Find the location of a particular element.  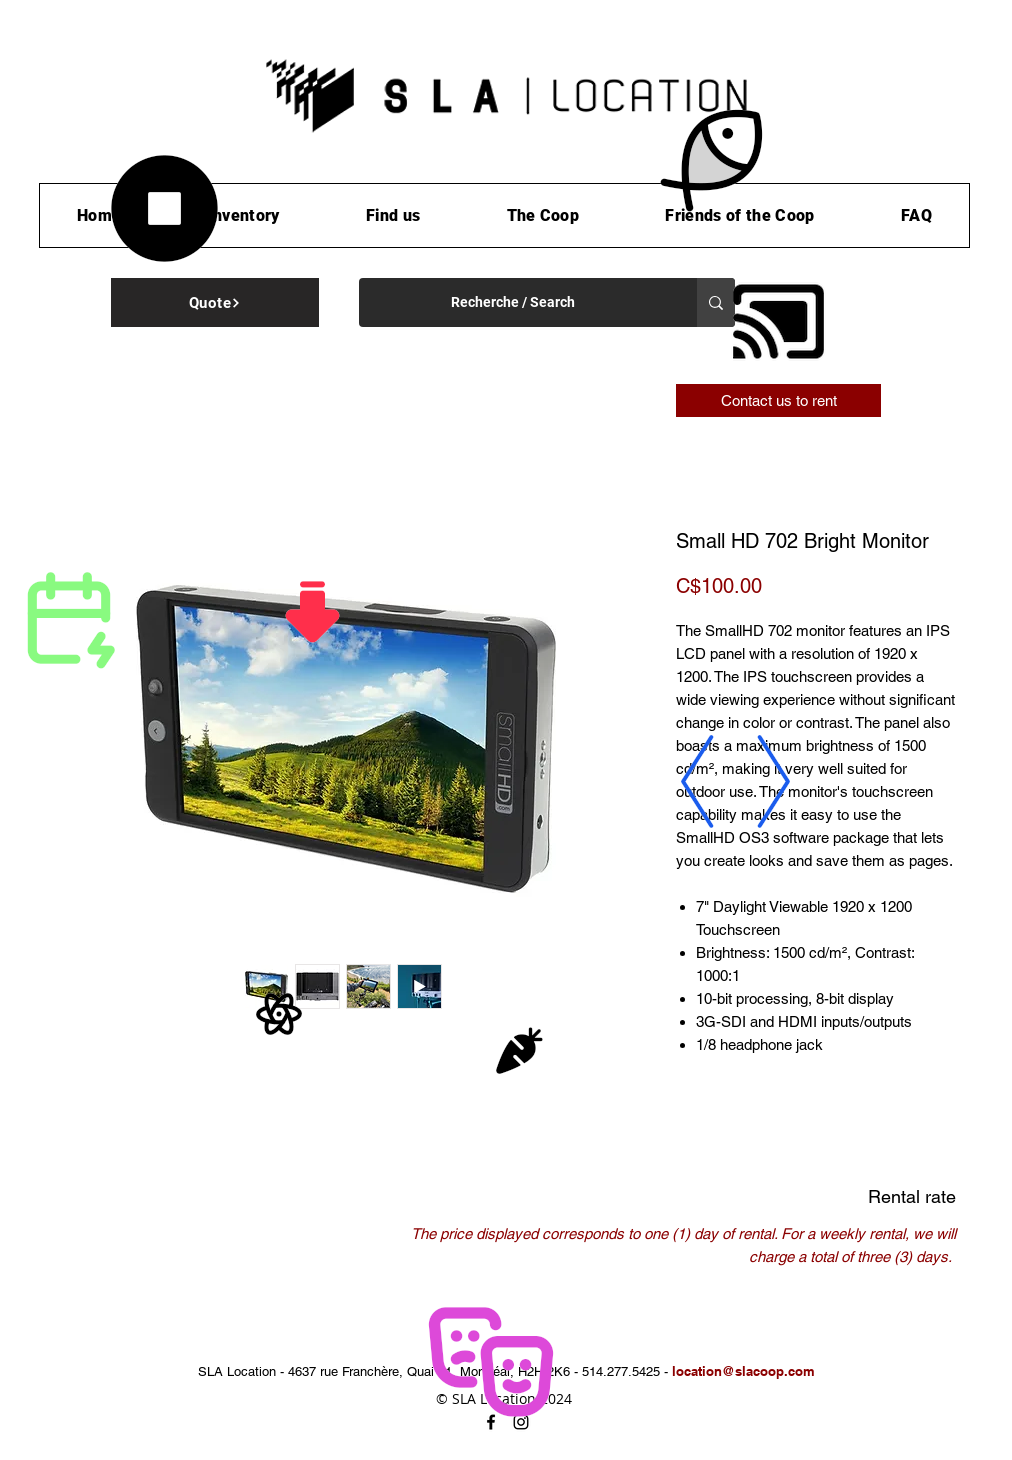

quick-add an event to your calendar is located at coordinates (69, 618).